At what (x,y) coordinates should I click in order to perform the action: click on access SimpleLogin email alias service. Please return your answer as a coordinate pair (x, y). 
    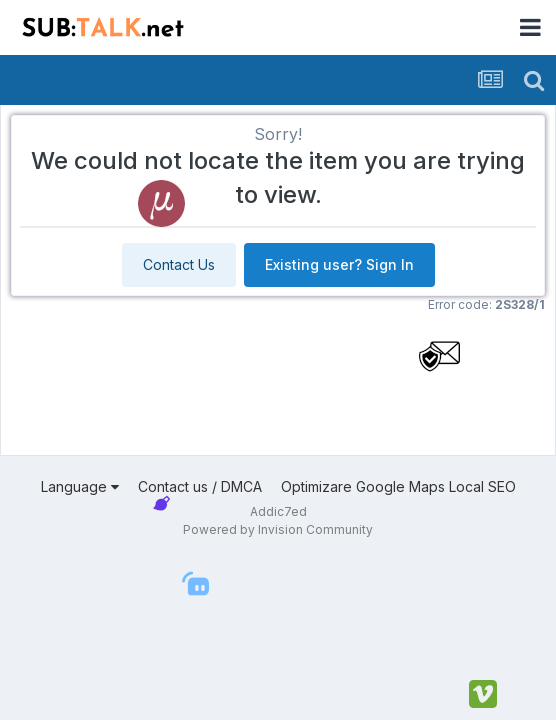
    Looking at the image, I should click on (439, 356).